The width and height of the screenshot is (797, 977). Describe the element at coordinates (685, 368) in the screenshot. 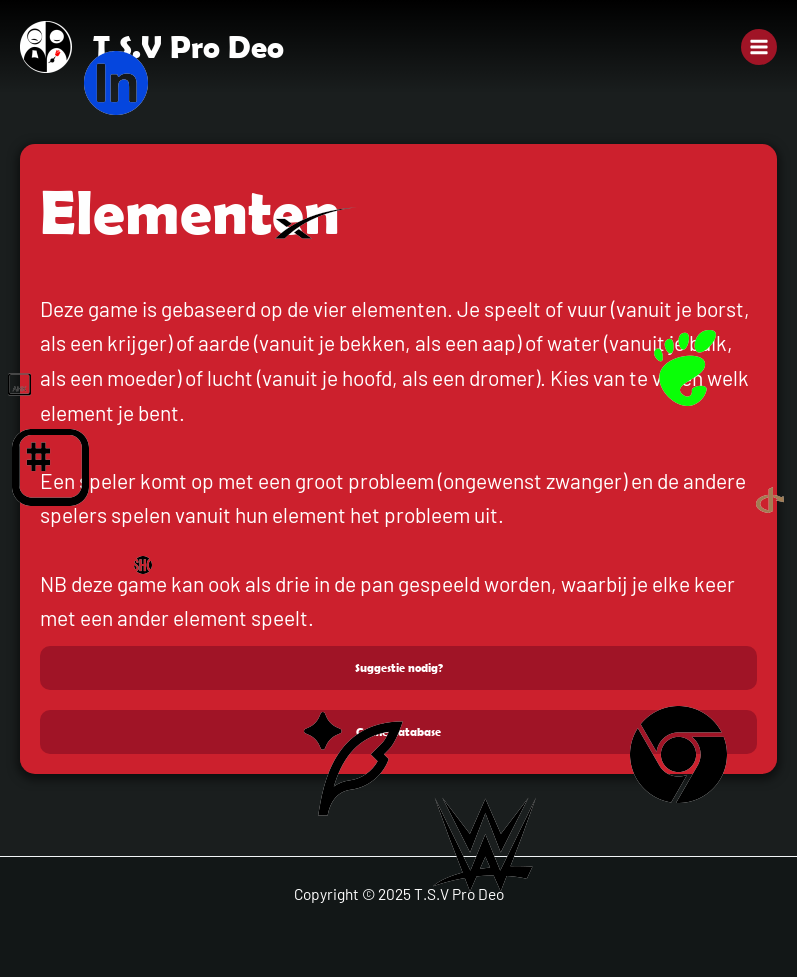

I see `GNOME desktop environment logo` at that location.